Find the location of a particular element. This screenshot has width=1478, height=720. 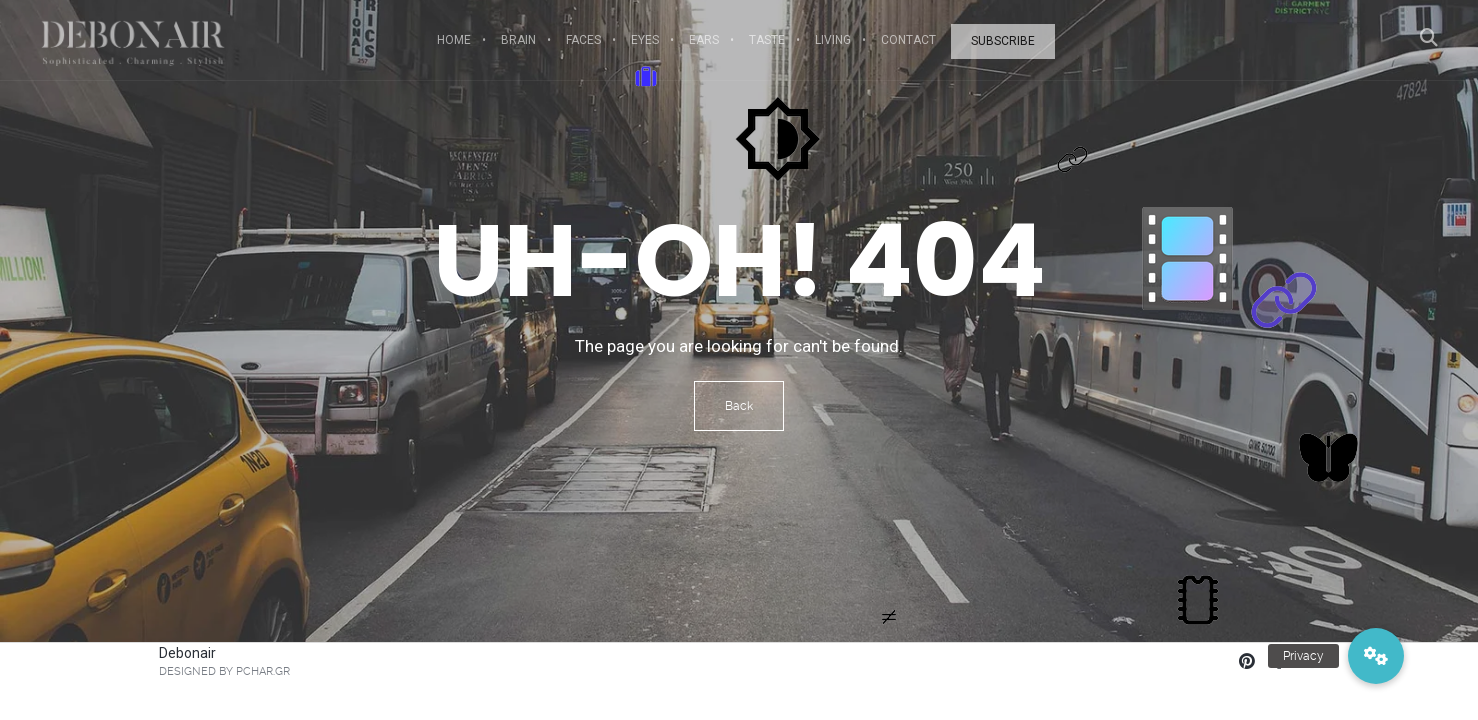

access travel or trip planning features is located at coordinates (646, 77).